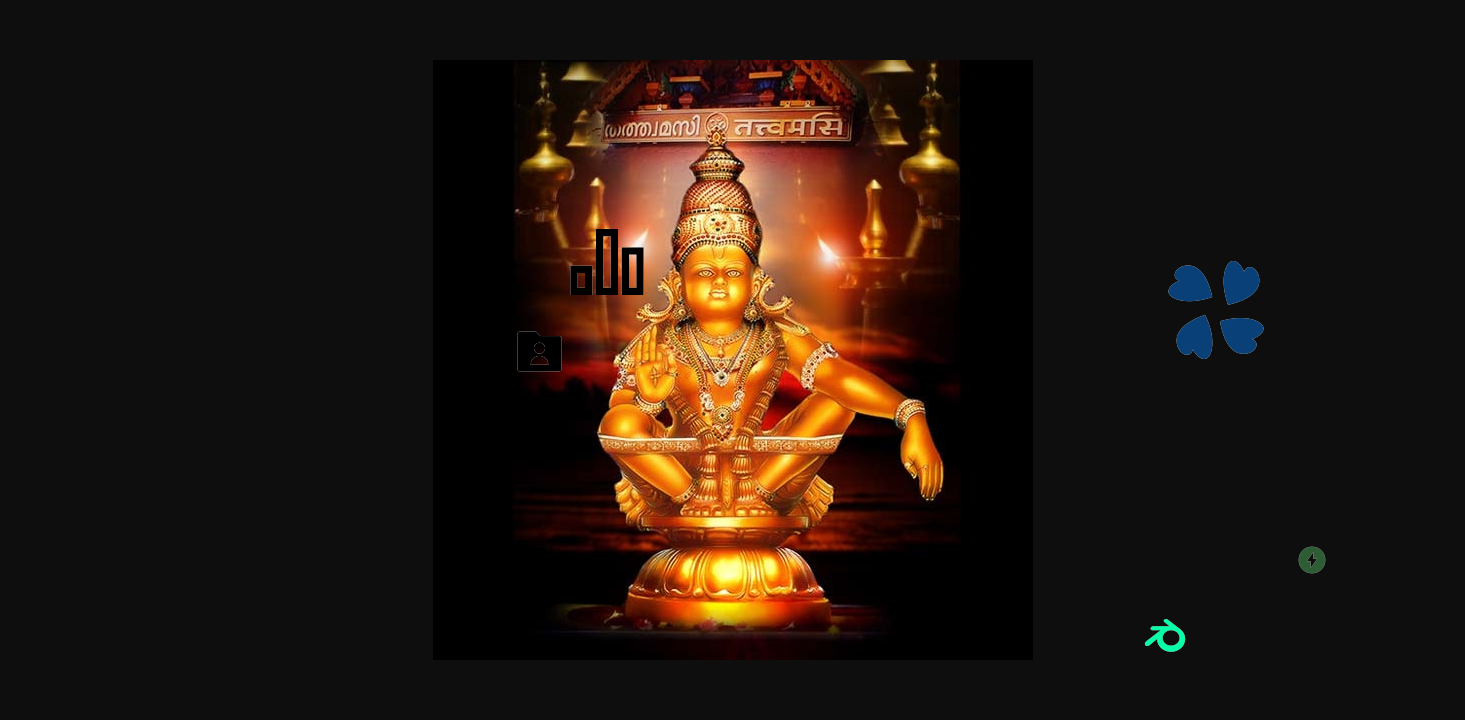 Image resolution: width=1465 pixels, height=720 pixels. What do you see at coordinates (1312, 560) in the screenshot?
I see `play media from disc drive` at bounding box center [1312, 560].